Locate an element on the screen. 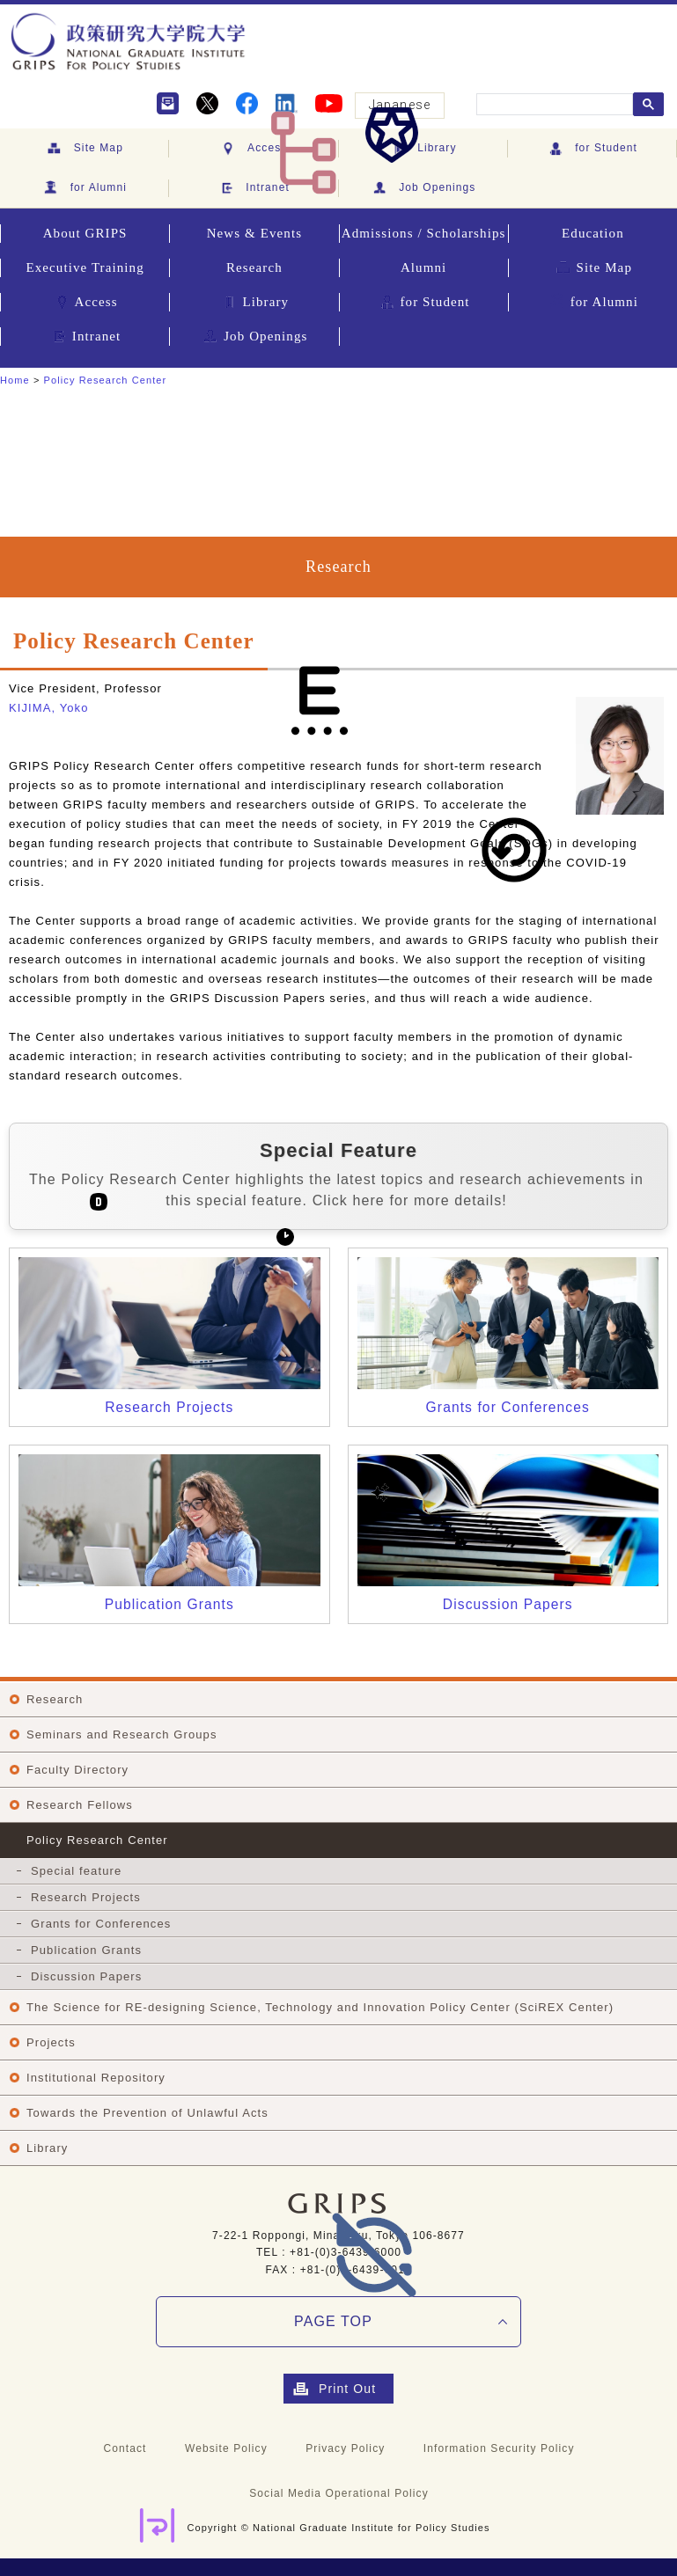 This screenshot has width=677, height=2576. indicates creative commons share-alike license is located at coordinates (514, 850).